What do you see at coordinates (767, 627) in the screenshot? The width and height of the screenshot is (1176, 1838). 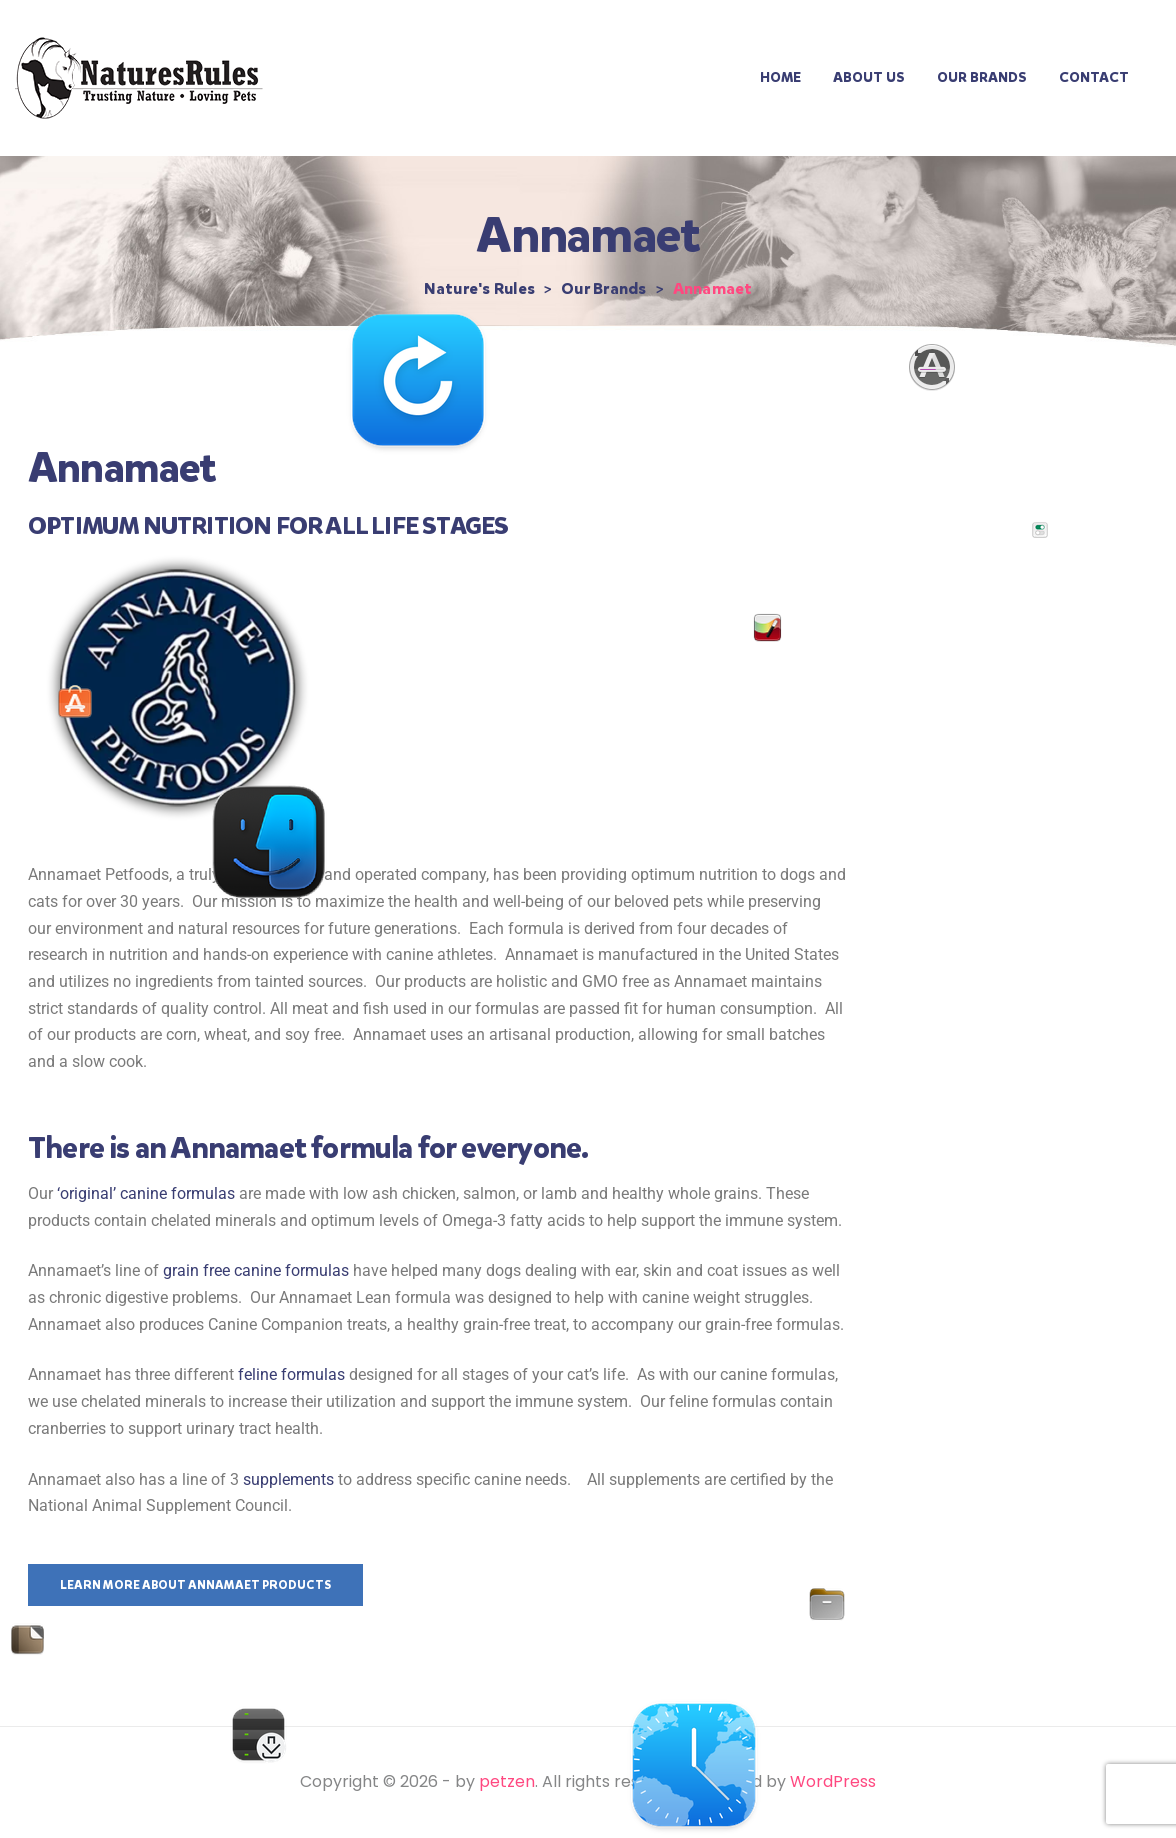 I see `open winetricks application` at bounding box center [767, 627].